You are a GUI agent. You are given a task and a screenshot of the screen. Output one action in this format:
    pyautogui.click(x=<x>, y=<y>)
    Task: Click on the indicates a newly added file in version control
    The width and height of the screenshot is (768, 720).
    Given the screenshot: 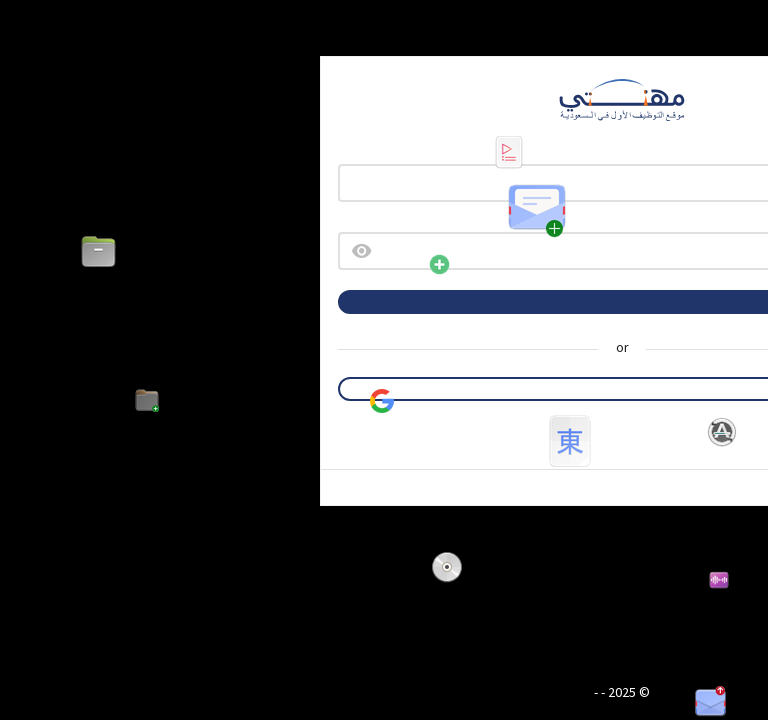 What is the action you would take?
    pyautogui.click(x=439, y=264)
    